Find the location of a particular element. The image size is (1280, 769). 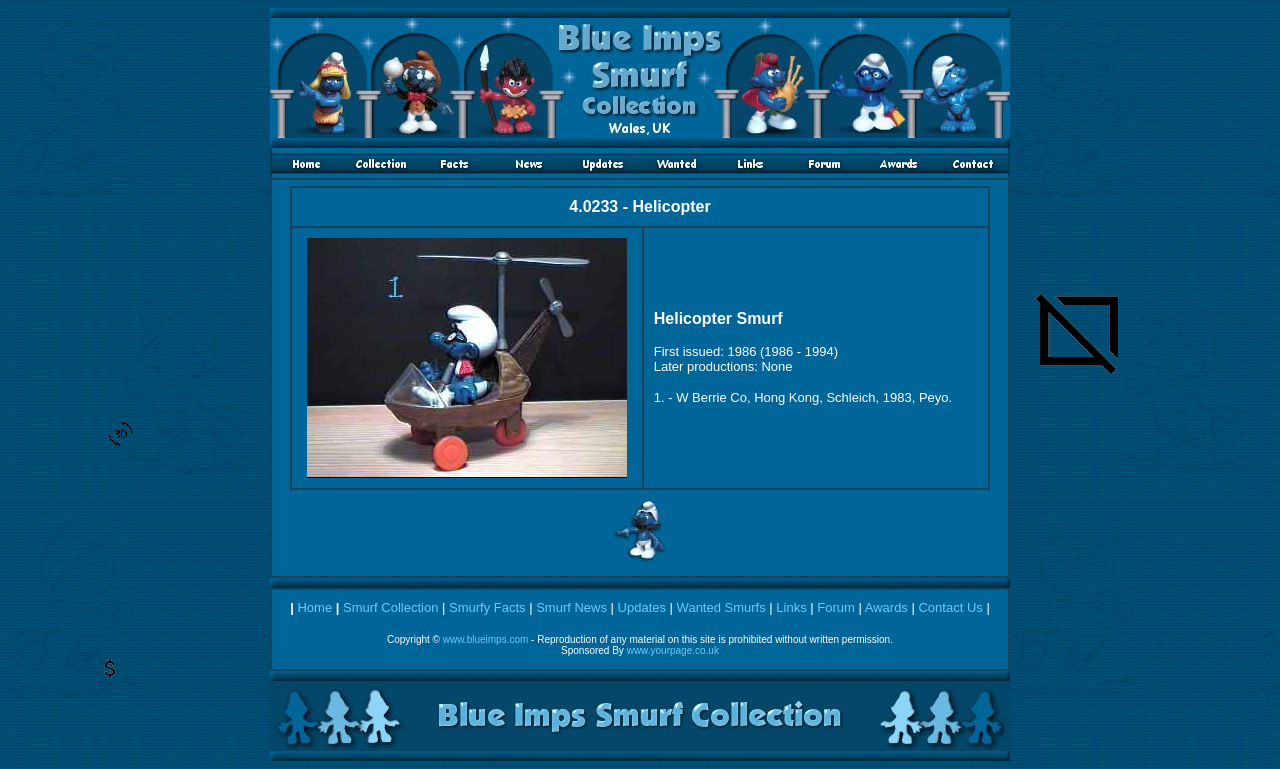

view pricing or payment details is located at coordinates (110, 668).